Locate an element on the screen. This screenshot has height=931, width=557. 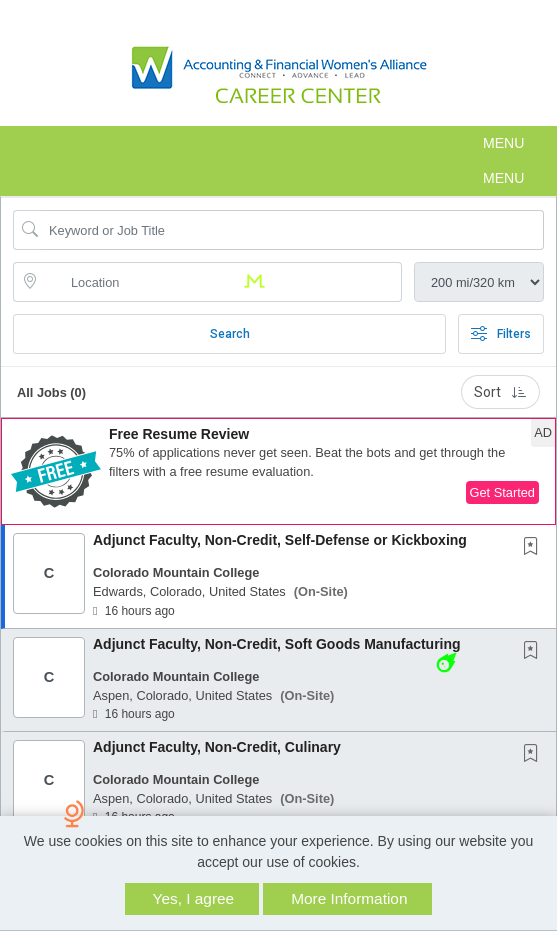
indicates a trending or viral item is located at coordinates (446, 662).